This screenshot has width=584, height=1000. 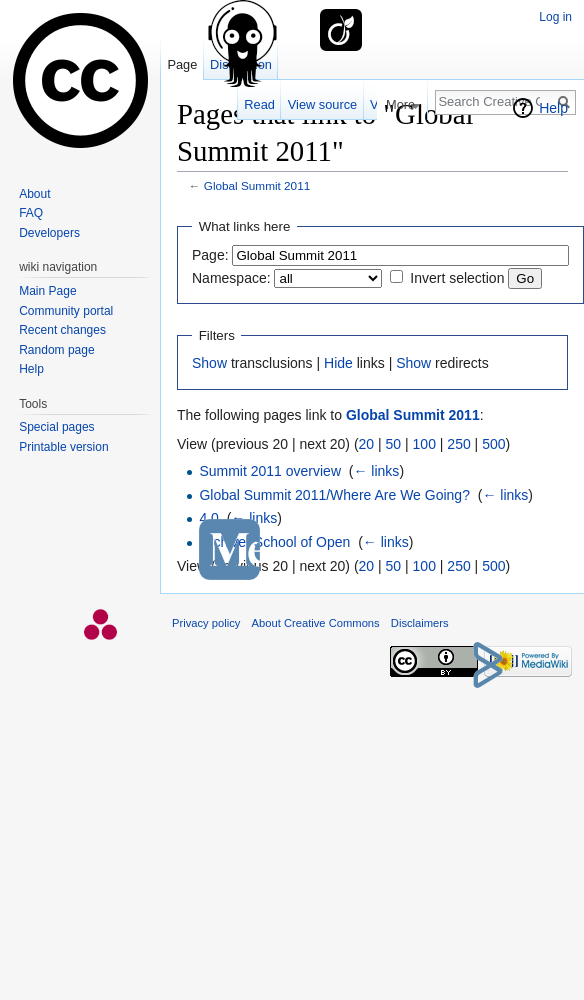 I want to click on open viadeo professional networking app, so click(x=341, y=30).